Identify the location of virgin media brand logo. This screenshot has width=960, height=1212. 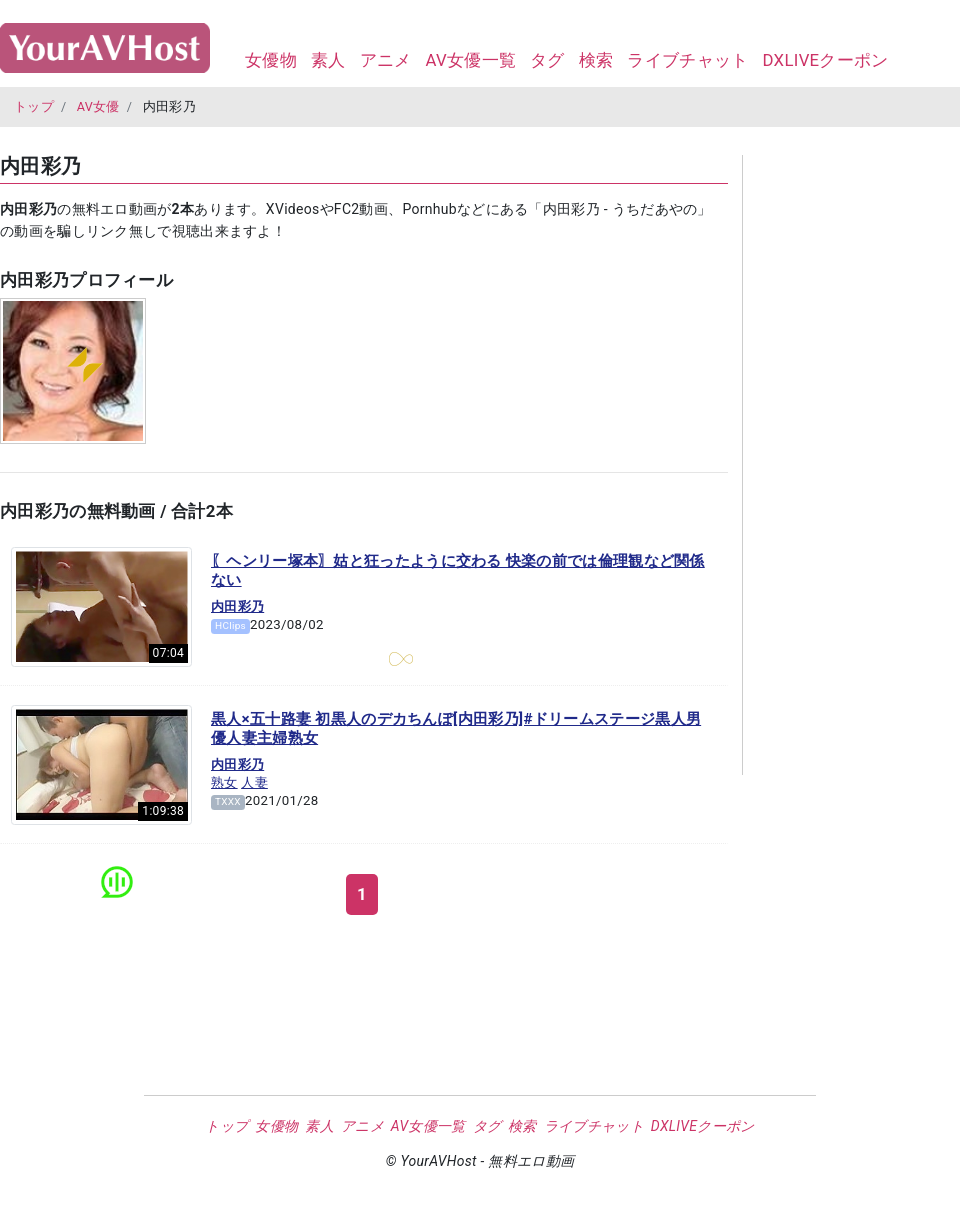
(401, 659).